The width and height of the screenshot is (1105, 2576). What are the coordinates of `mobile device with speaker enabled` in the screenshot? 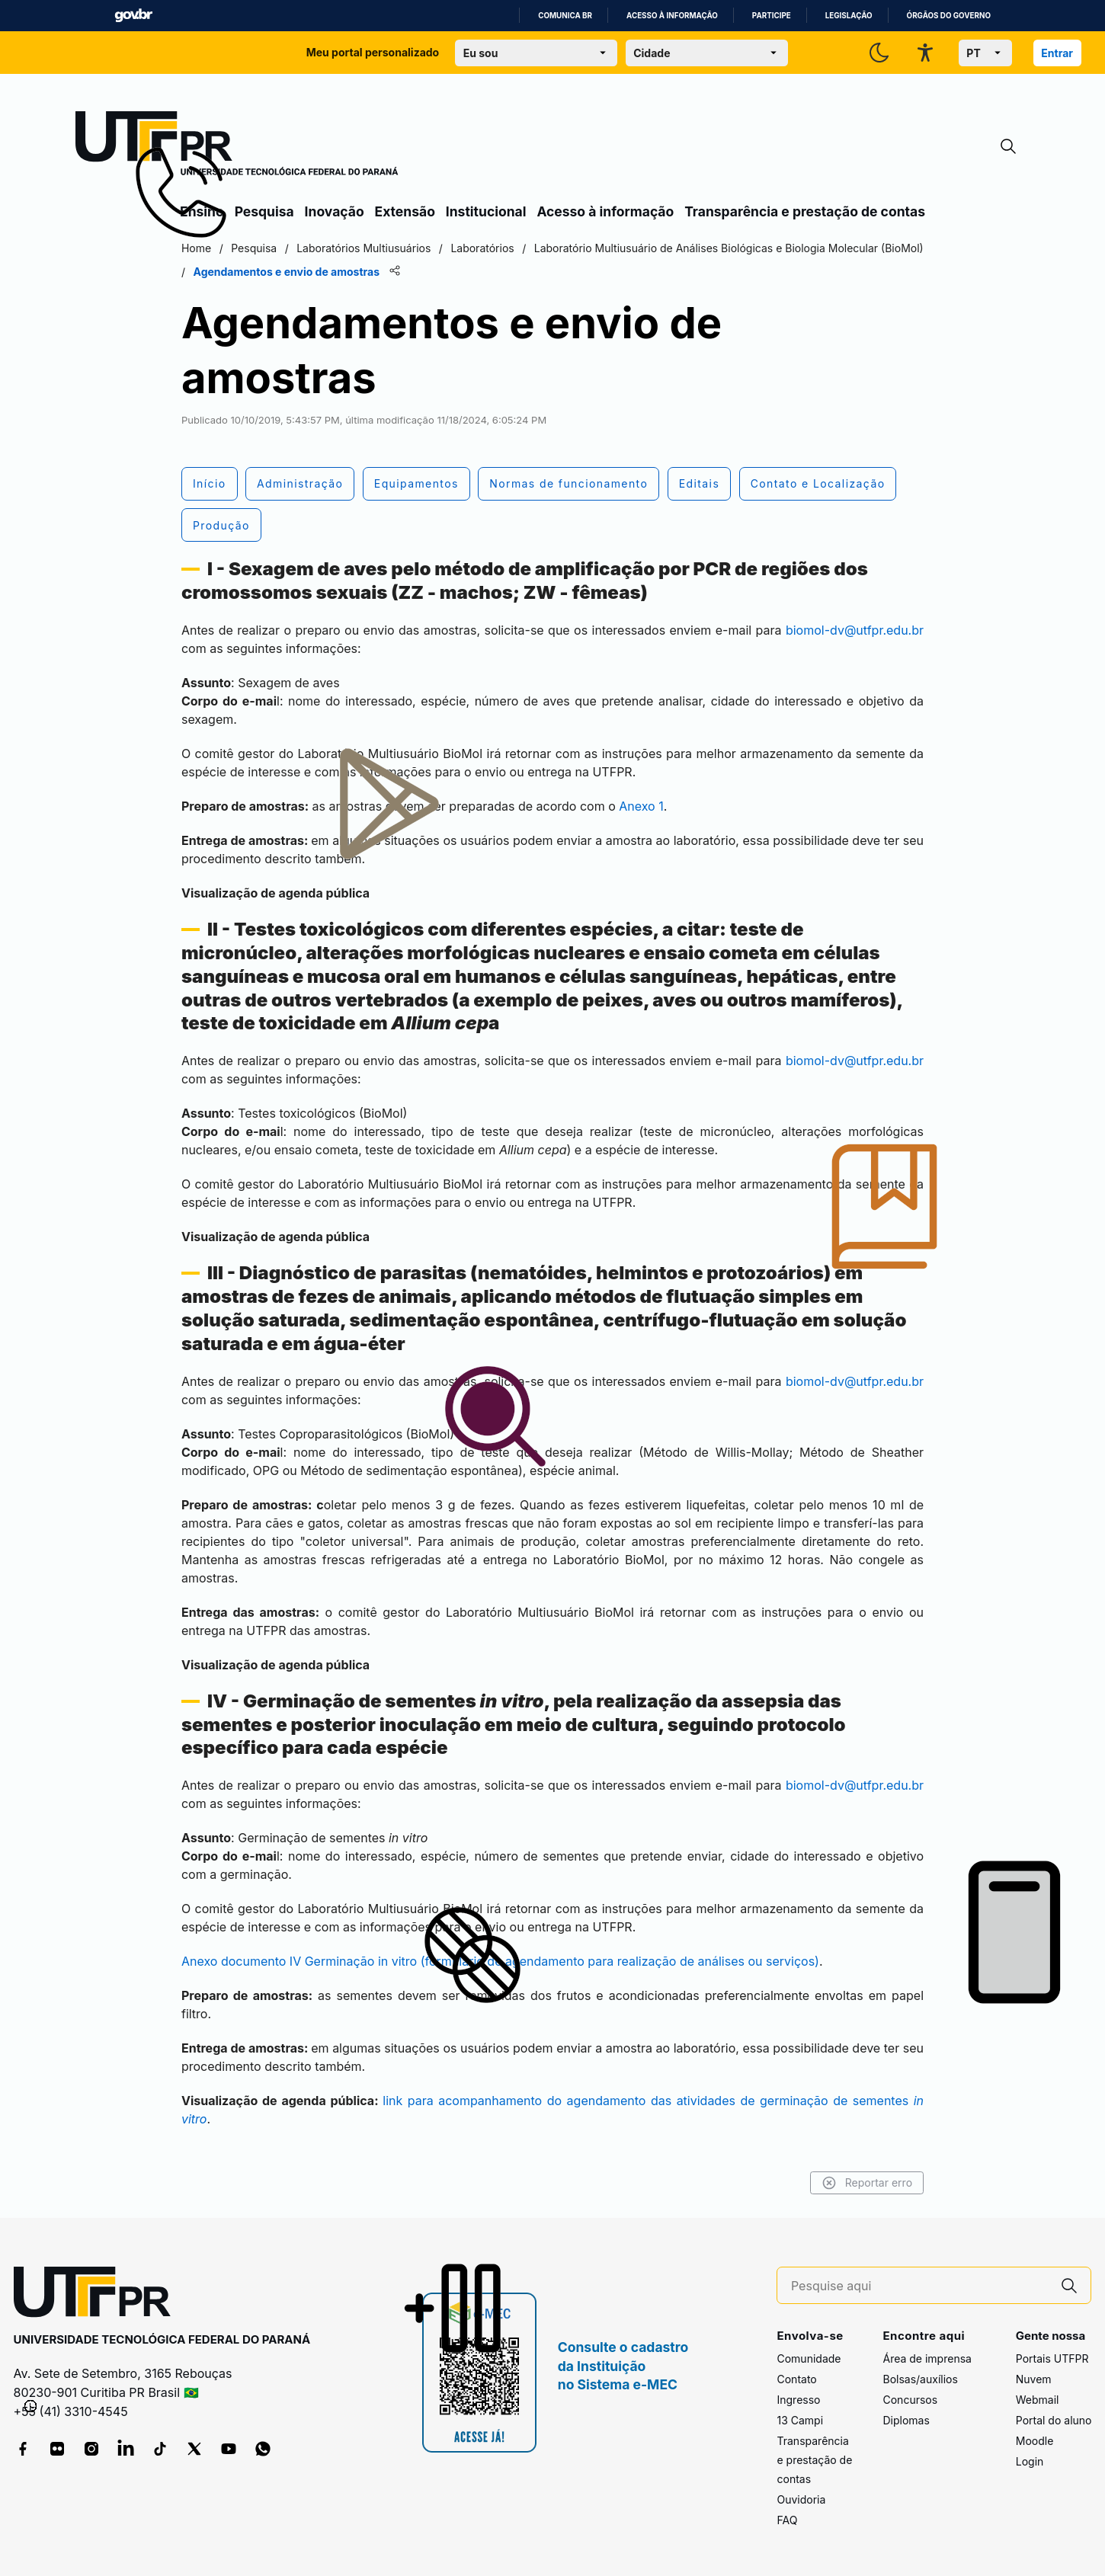 It's located at (1014, 1932).